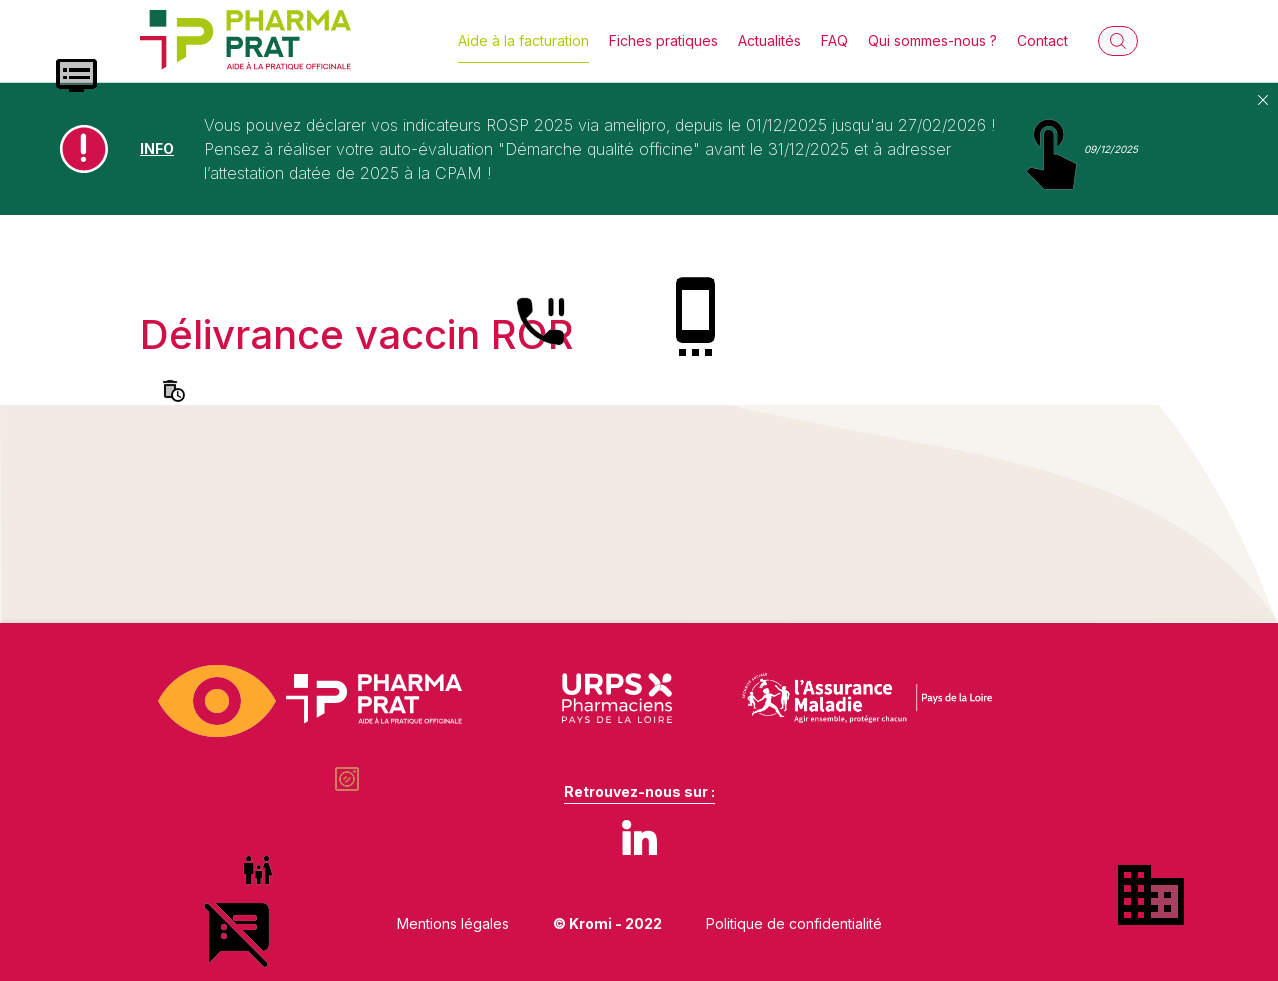  Describe the element at coordinates (347, 779) in the screenshot. I see `access laundry or appliance controls` at that location.